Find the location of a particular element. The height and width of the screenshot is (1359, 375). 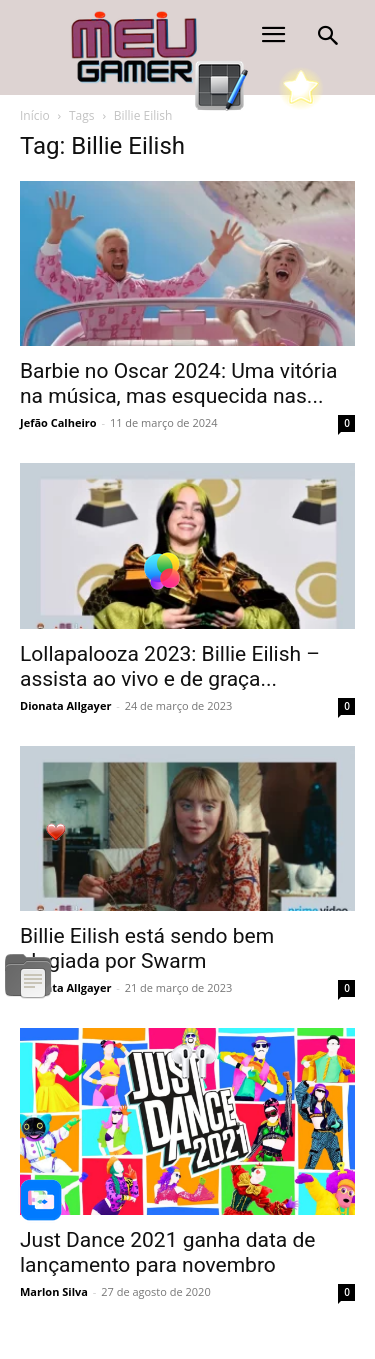

open Game Center app is located at coordinates (162, 571).